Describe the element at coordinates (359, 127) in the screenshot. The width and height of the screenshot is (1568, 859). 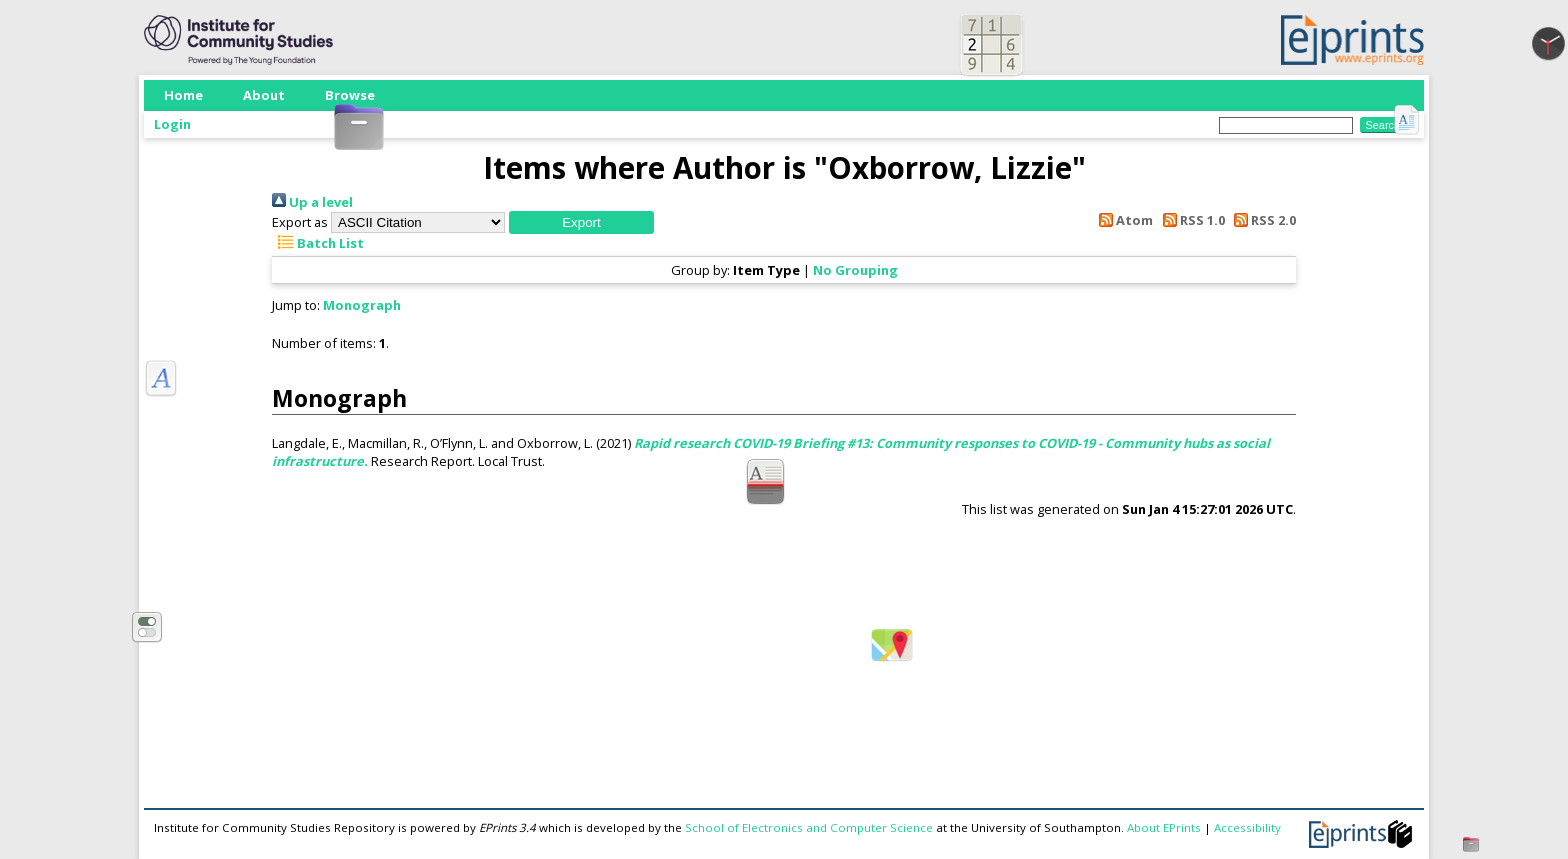
I see `open the file manager application` at that location.